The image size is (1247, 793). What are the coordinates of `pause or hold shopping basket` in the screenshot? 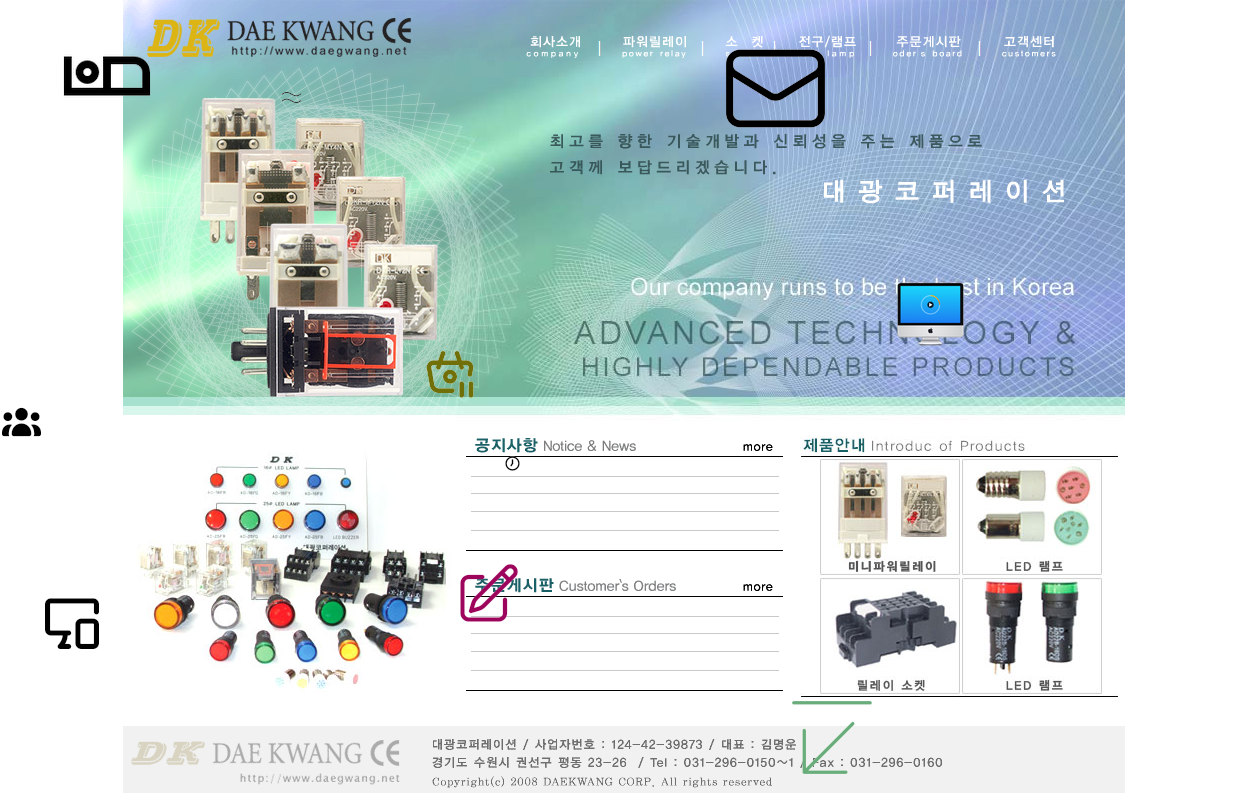 It's located at (450, 372).